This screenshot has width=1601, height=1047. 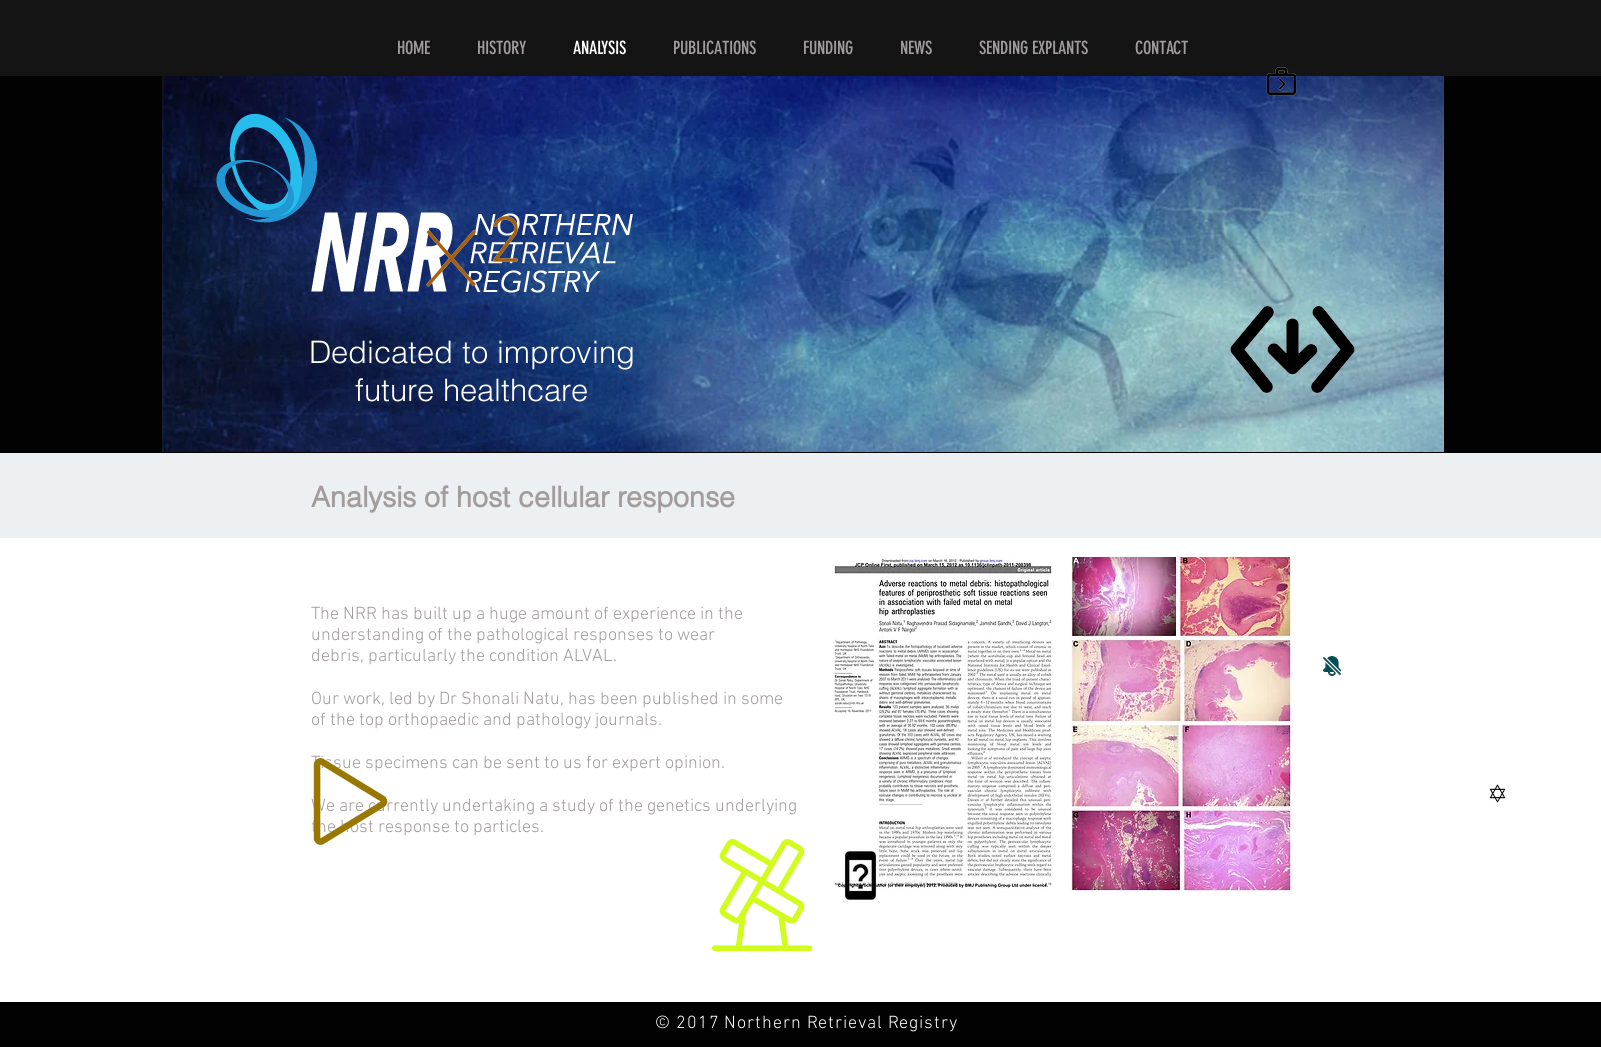 I want to click on mute notifications, so click(x=1332, y=666).